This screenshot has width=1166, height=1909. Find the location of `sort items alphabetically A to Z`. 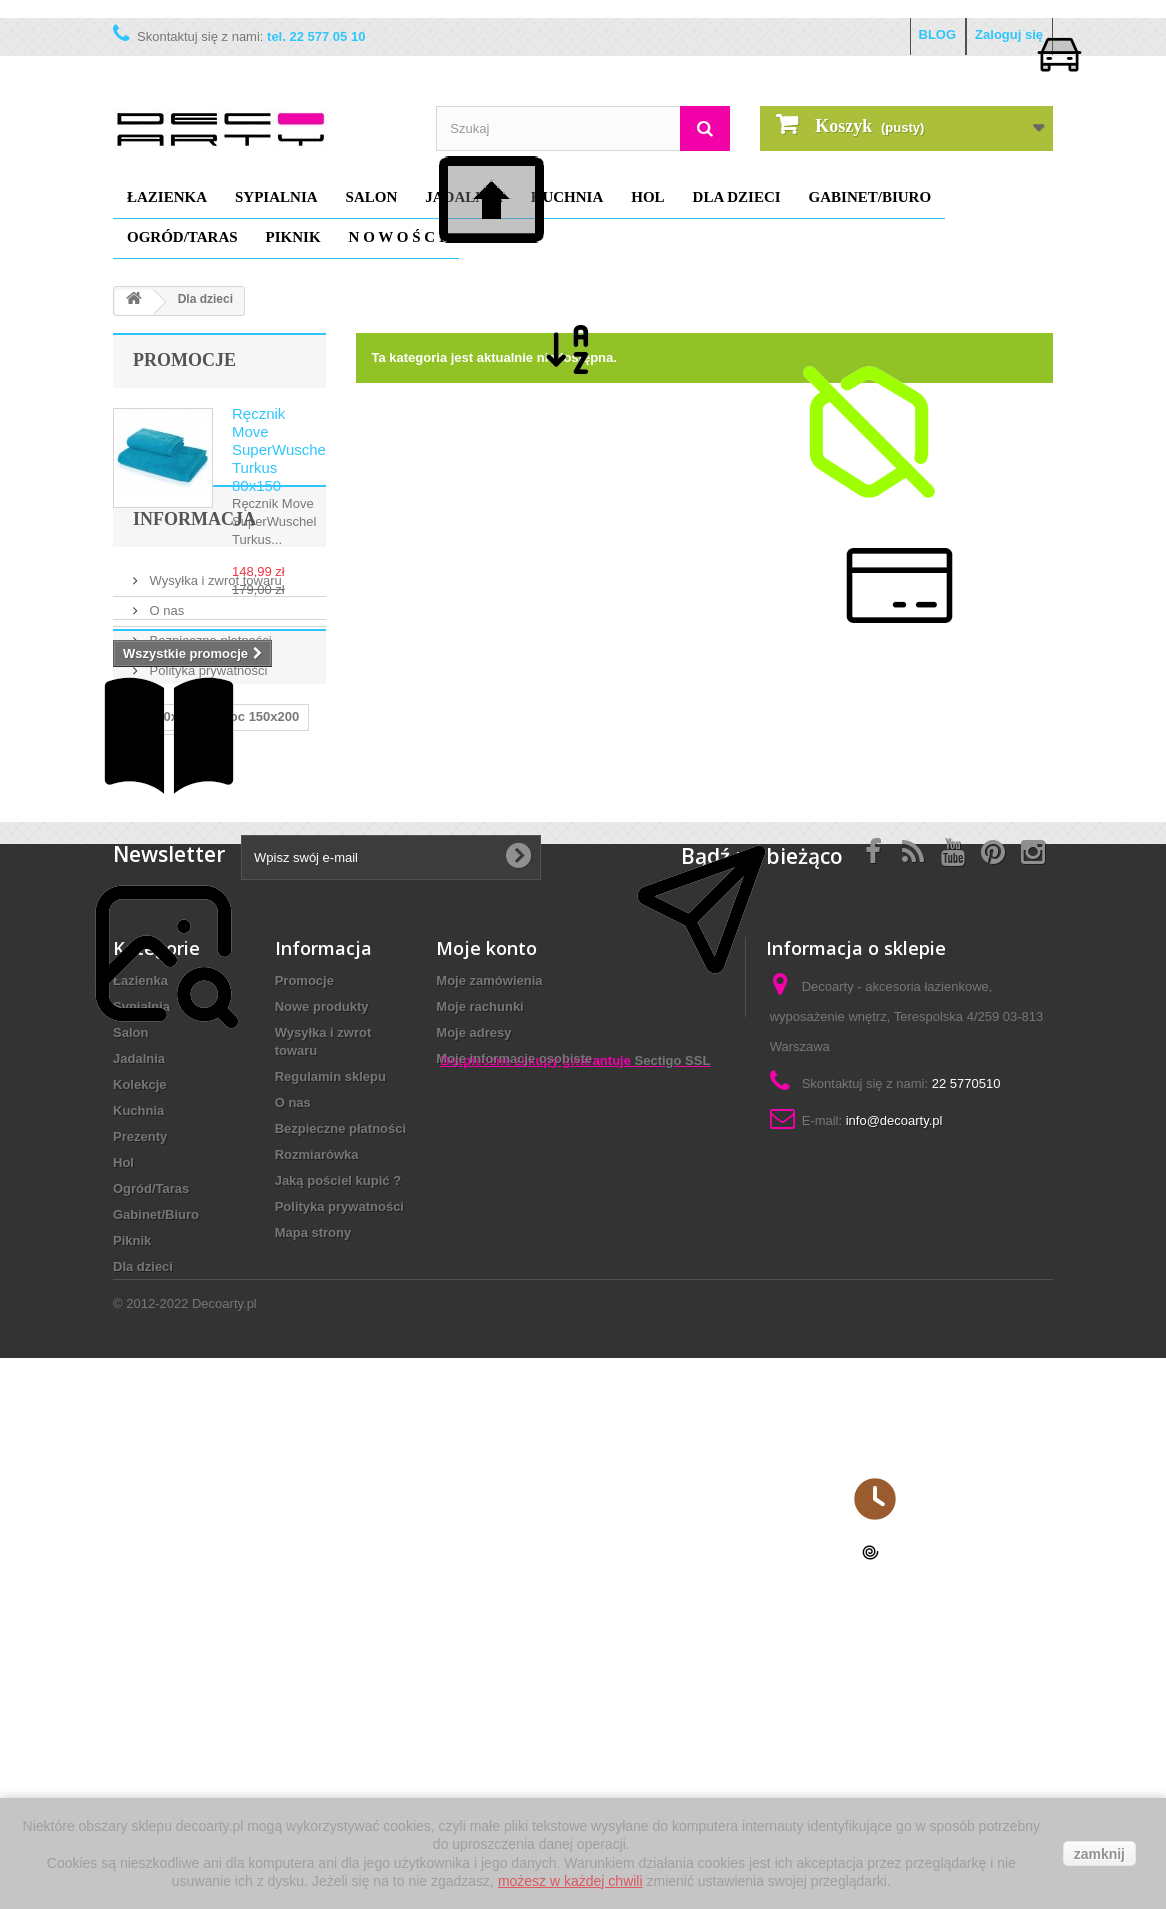

sort items alphabetically A to Z is located at coordinates (568, 349).